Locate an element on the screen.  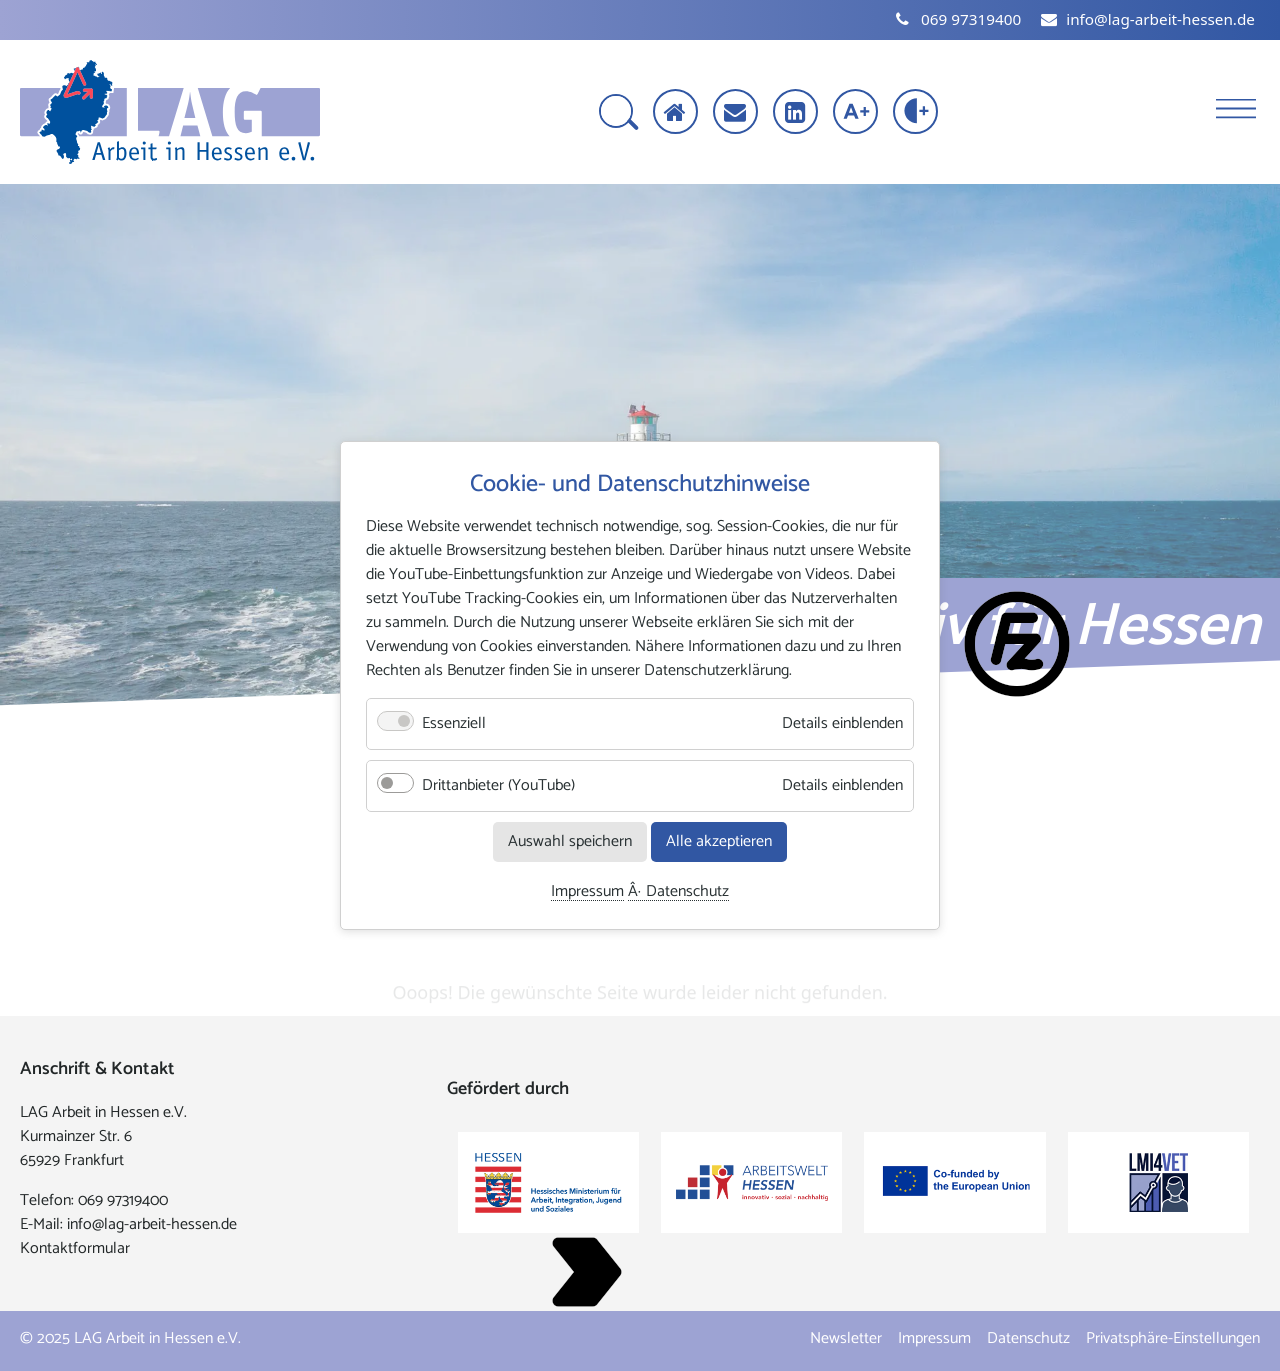
open filezilla ftp client is located at coordinates (1017, 644).